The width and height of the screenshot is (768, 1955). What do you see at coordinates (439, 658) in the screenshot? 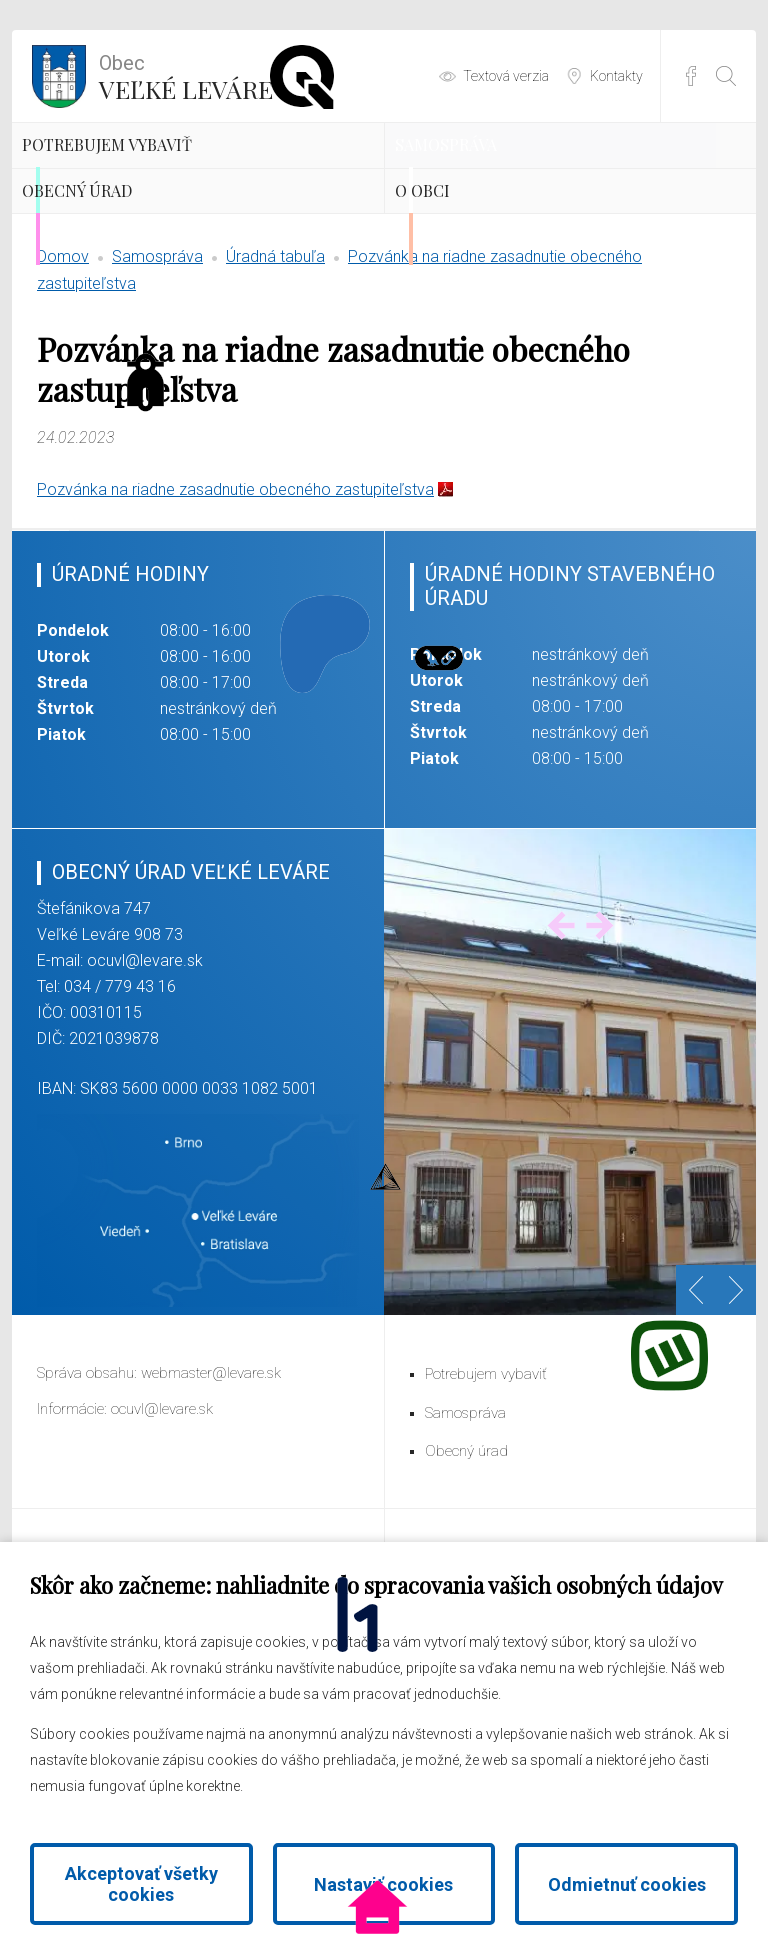
I see `langchain official logo` at bounding box center [439, 658].